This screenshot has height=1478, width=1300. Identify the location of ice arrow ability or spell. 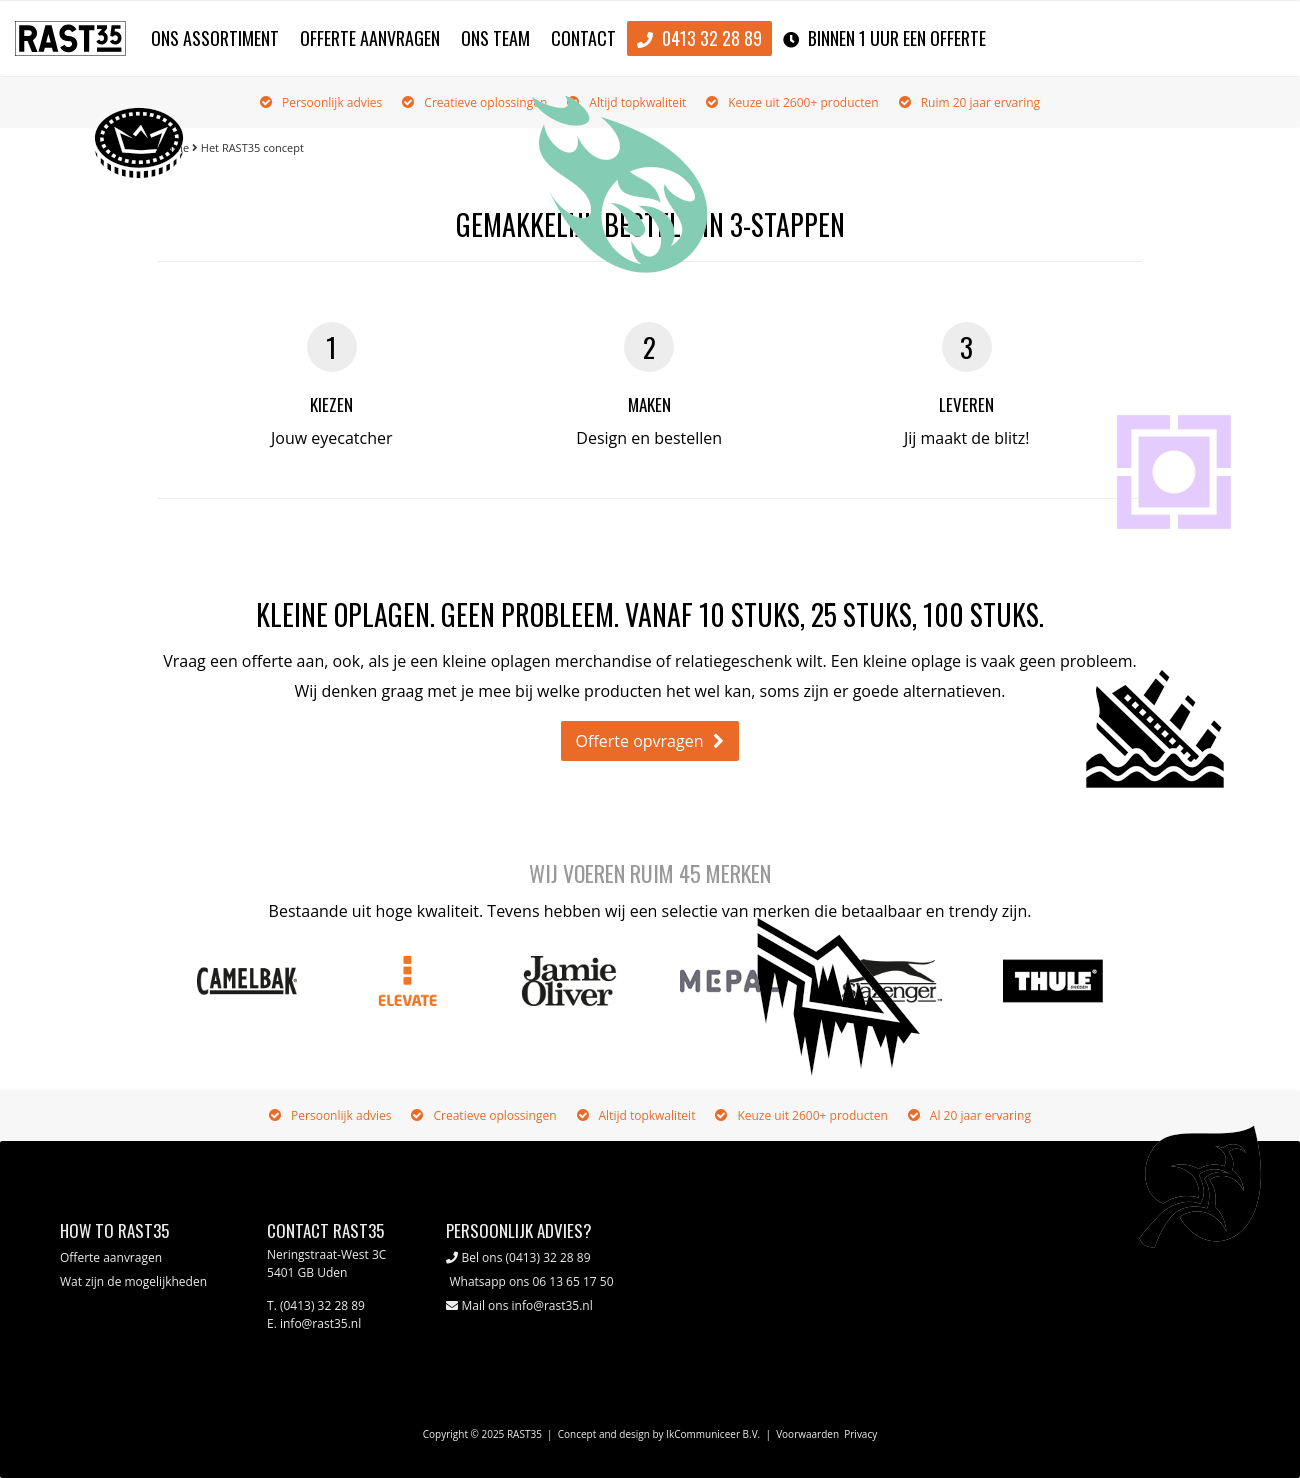
(839, 995).